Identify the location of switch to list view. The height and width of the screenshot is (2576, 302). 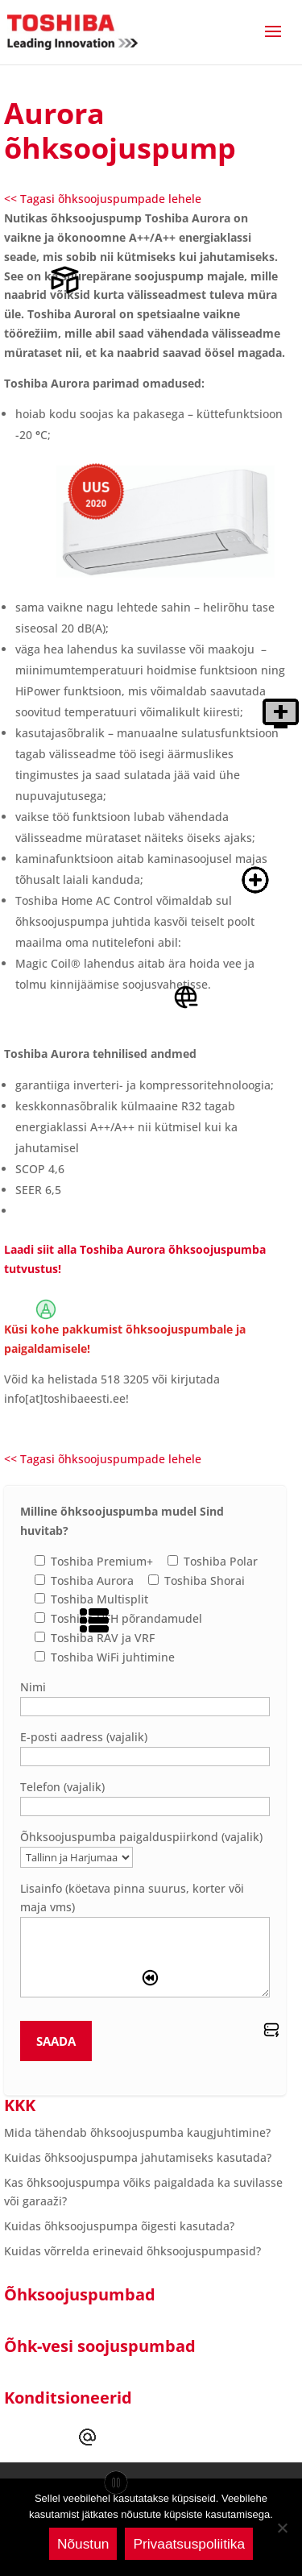
(95, 1620).